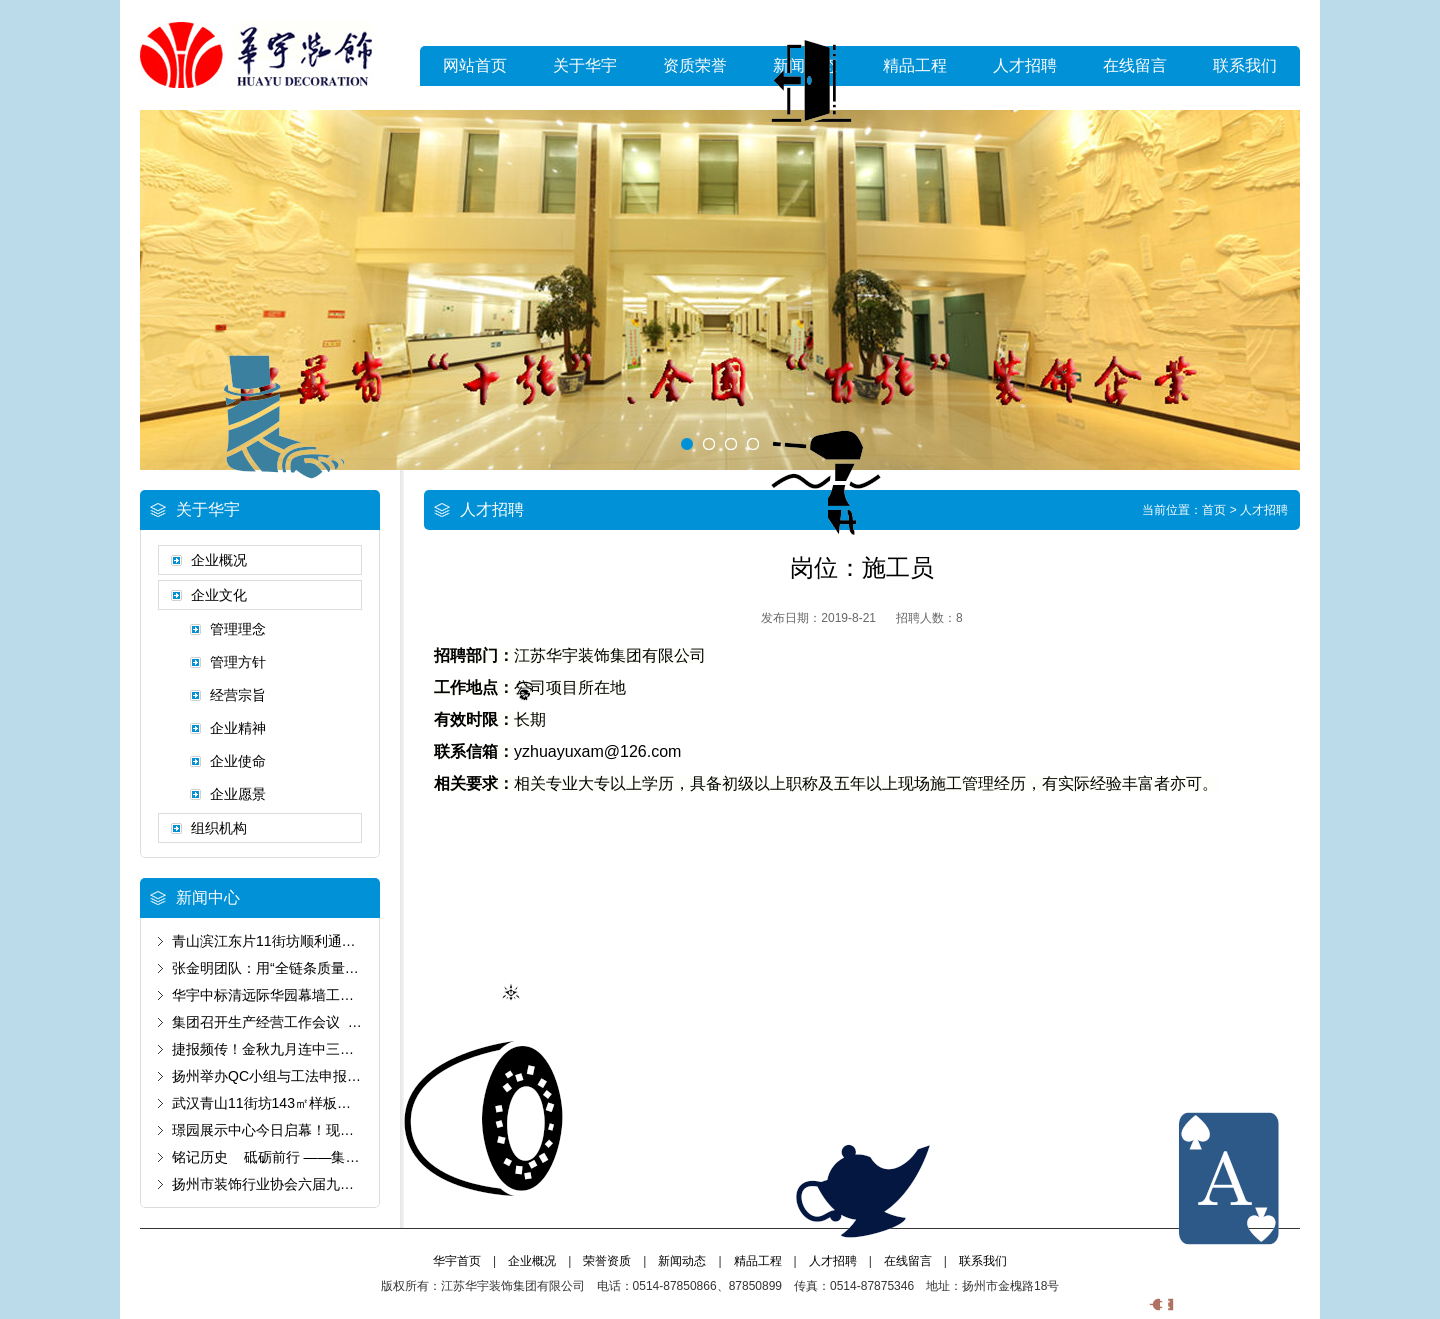 The image size is (1440, 1319). I want to click on access boat engine controls or settings, so click(826, 483).